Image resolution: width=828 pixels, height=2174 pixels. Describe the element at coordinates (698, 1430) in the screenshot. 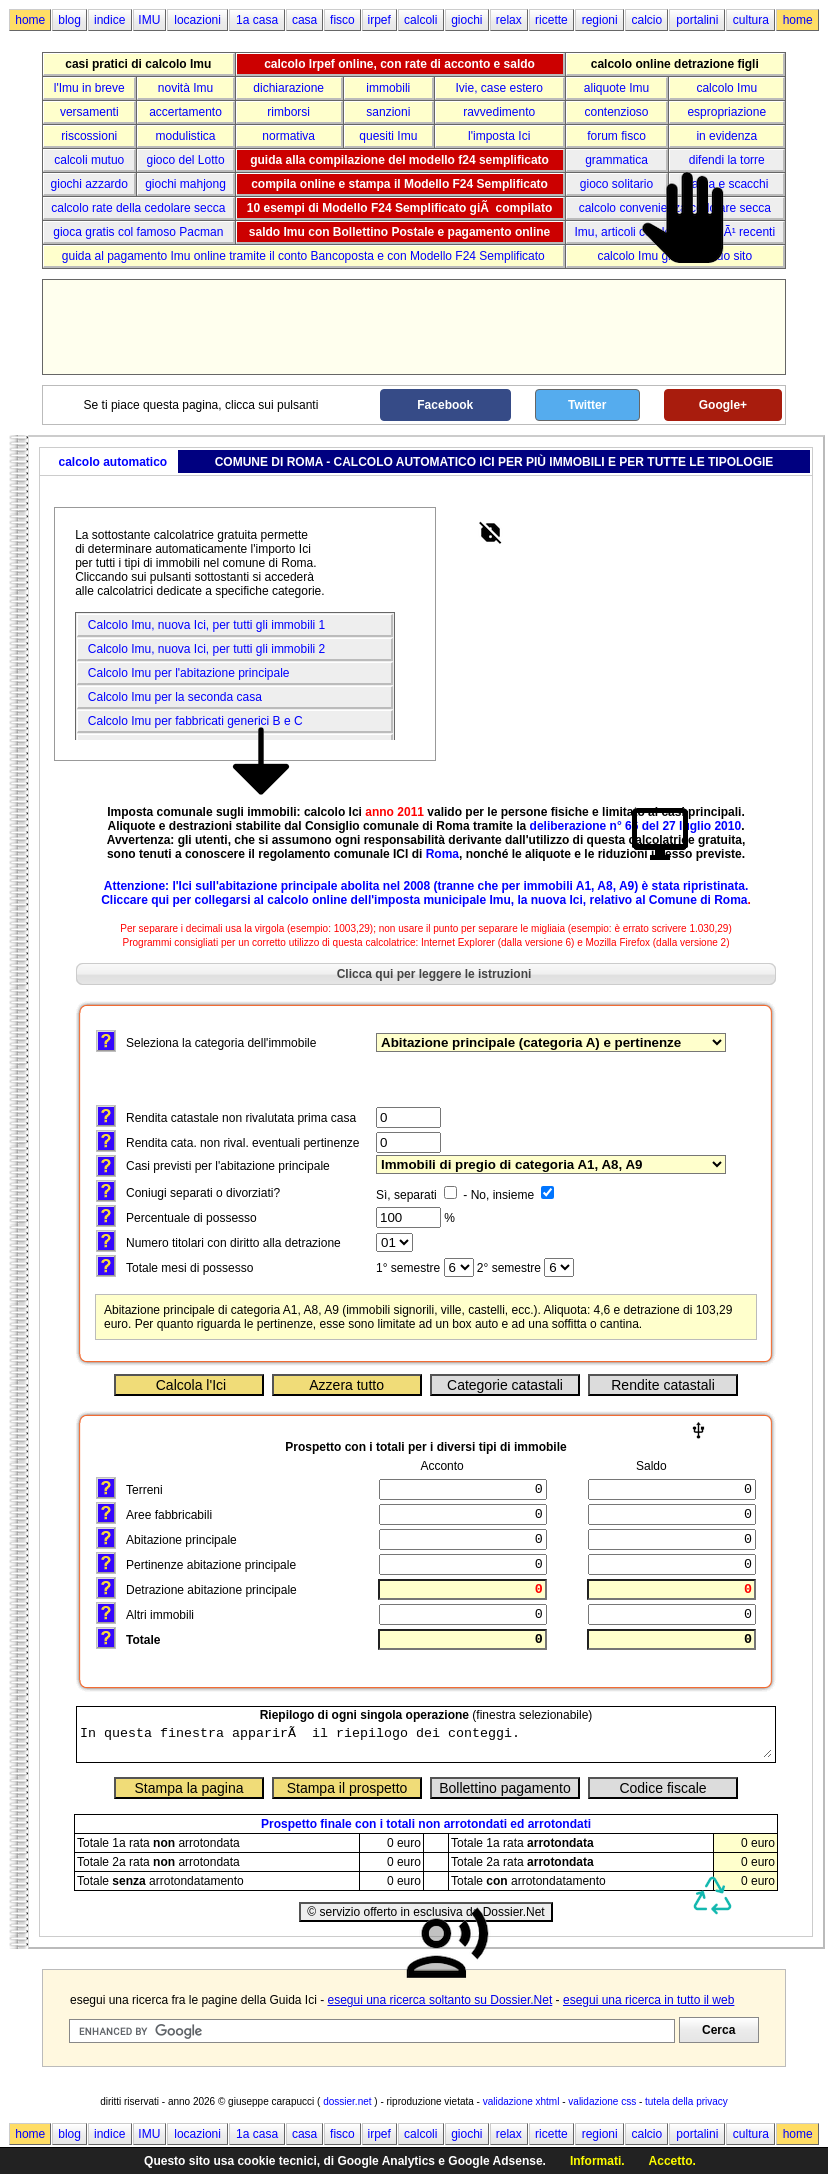

I see `connect a USB device` at that location.